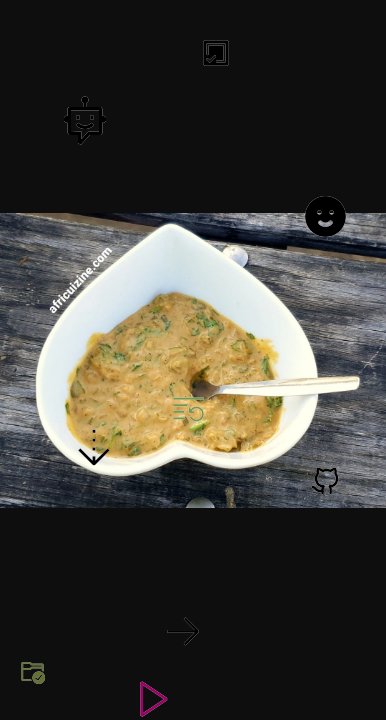 The width and height of the screenshot is (386, 720). Describe the element at coordinates (154, 698) in the screenshot. I see `start or resume playback` at that location.